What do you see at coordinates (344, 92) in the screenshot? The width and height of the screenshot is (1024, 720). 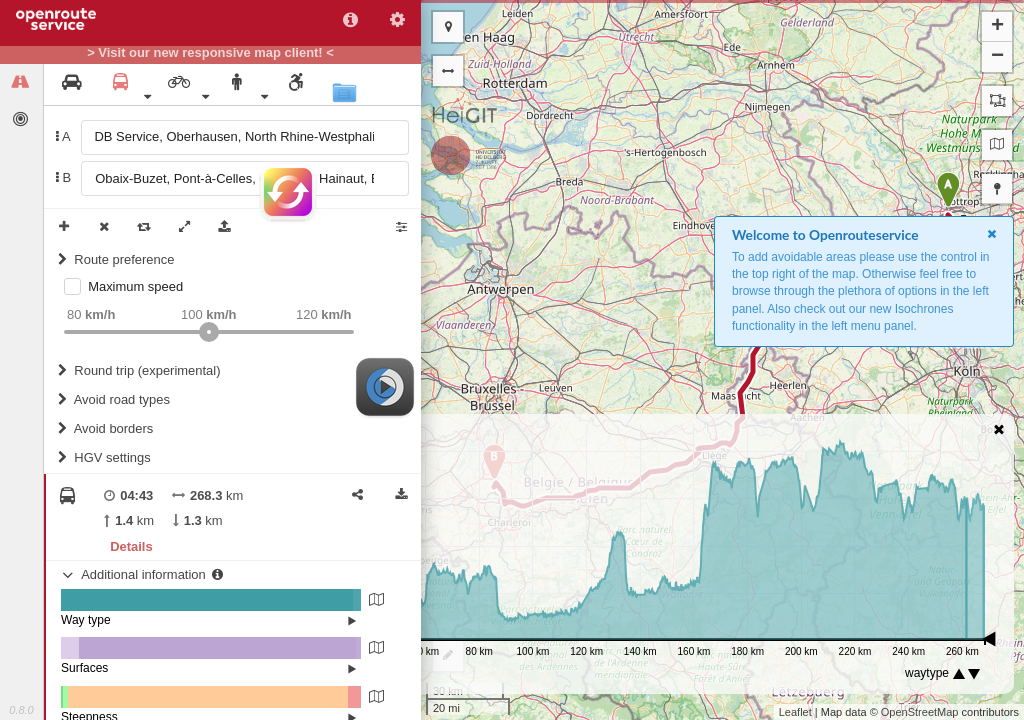 I see `access network-attached storage folder` at bounding box center [344, 92].